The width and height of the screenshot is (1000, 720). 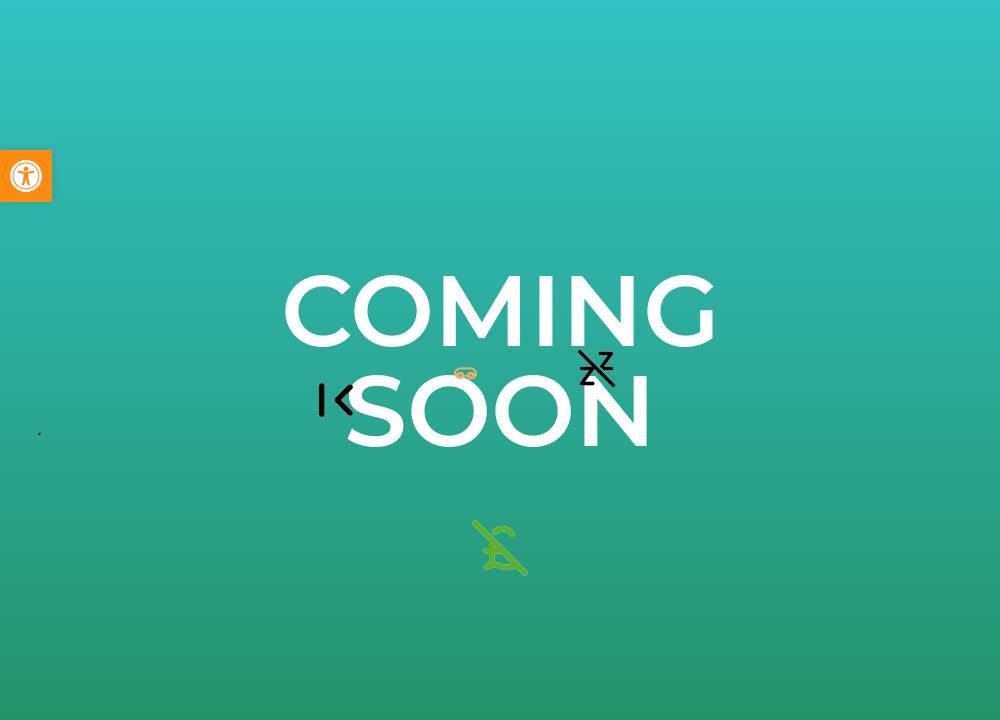 I want to click on disable sleep mode, so click(x=596, y=368).